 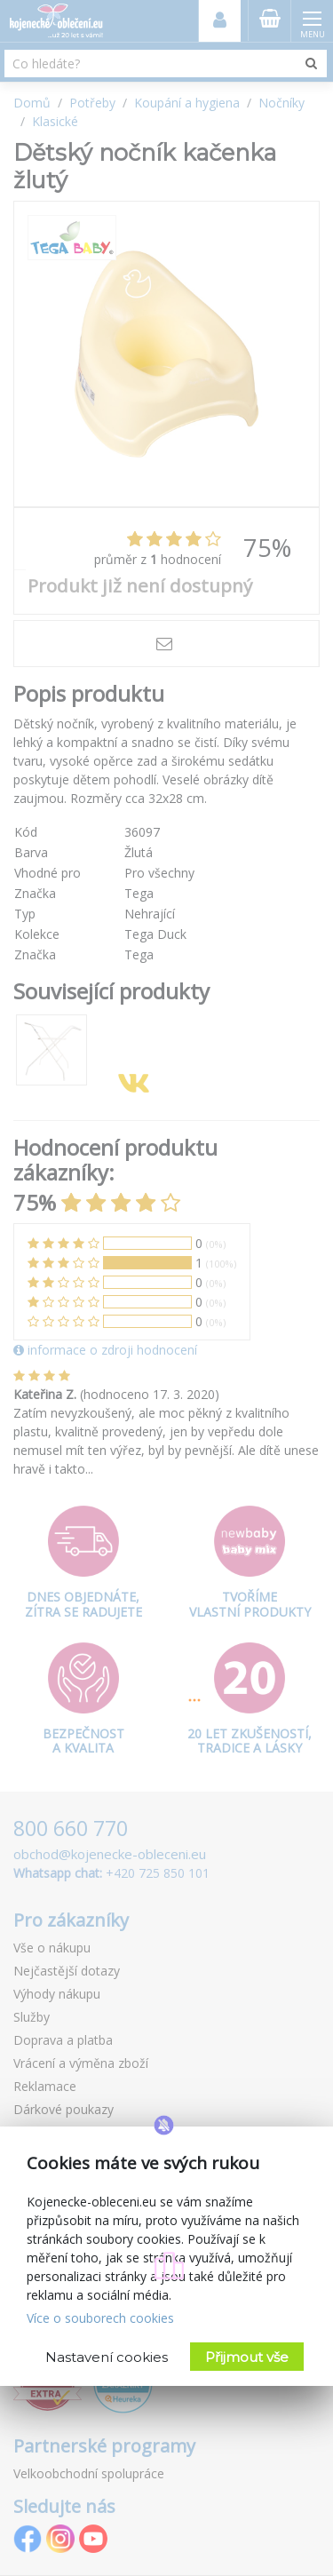 I want to click on open more options menu, so click(x=194, y=1700).